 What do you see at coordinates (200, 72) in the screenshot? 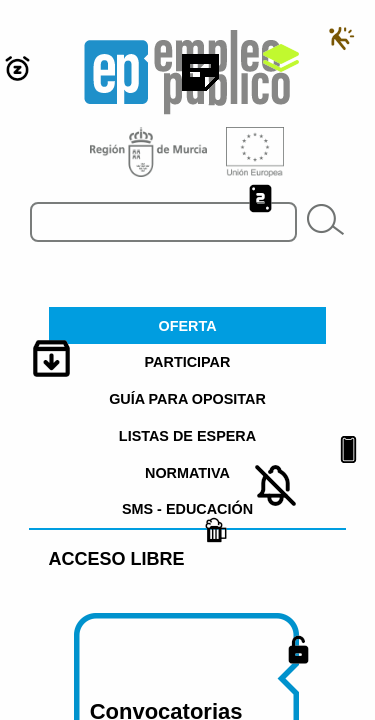
I see `create a new sticky note` at bounding box center [200, 72].